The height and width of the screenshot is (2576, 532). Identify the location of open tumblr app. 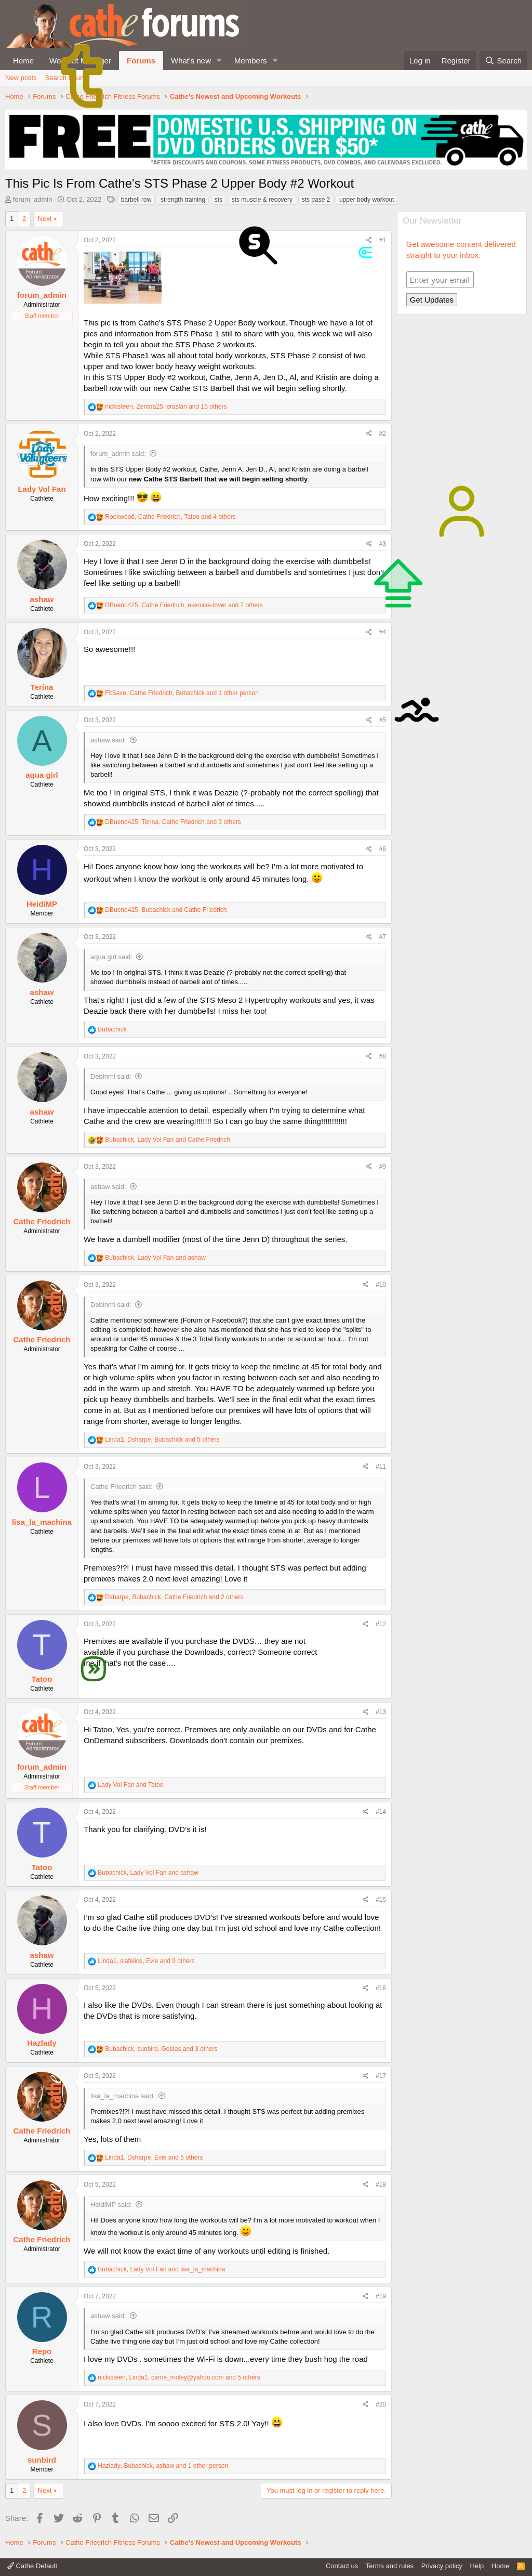
(82, 76).